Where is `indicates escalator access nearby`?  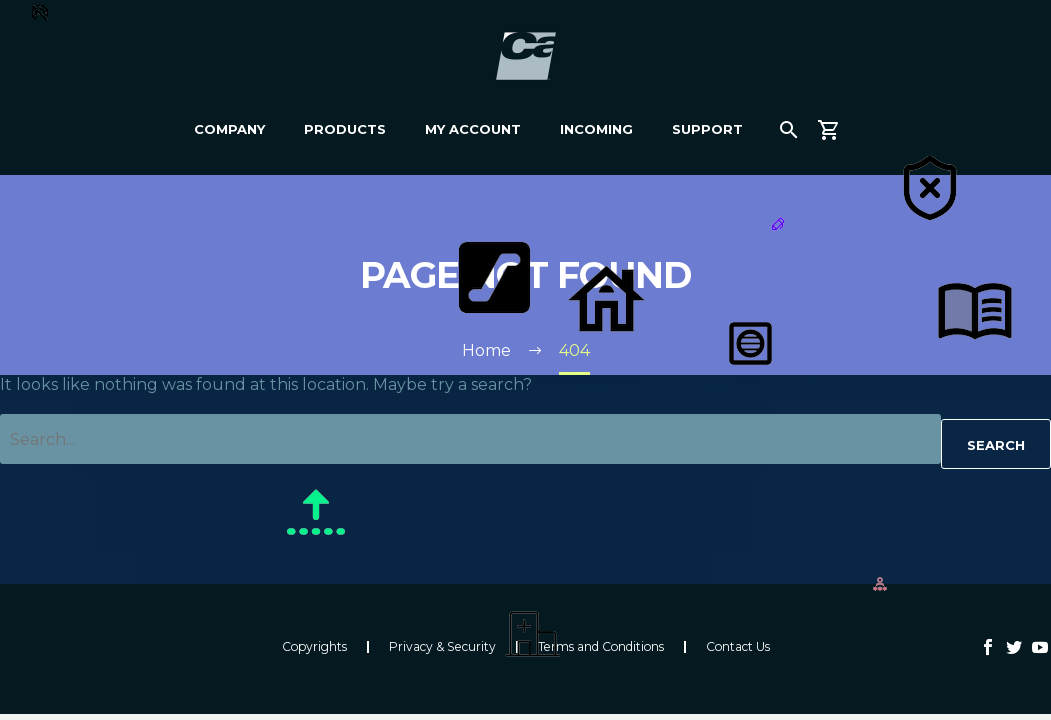
indicates escalator access nearby is located at coordinates (494, 277).